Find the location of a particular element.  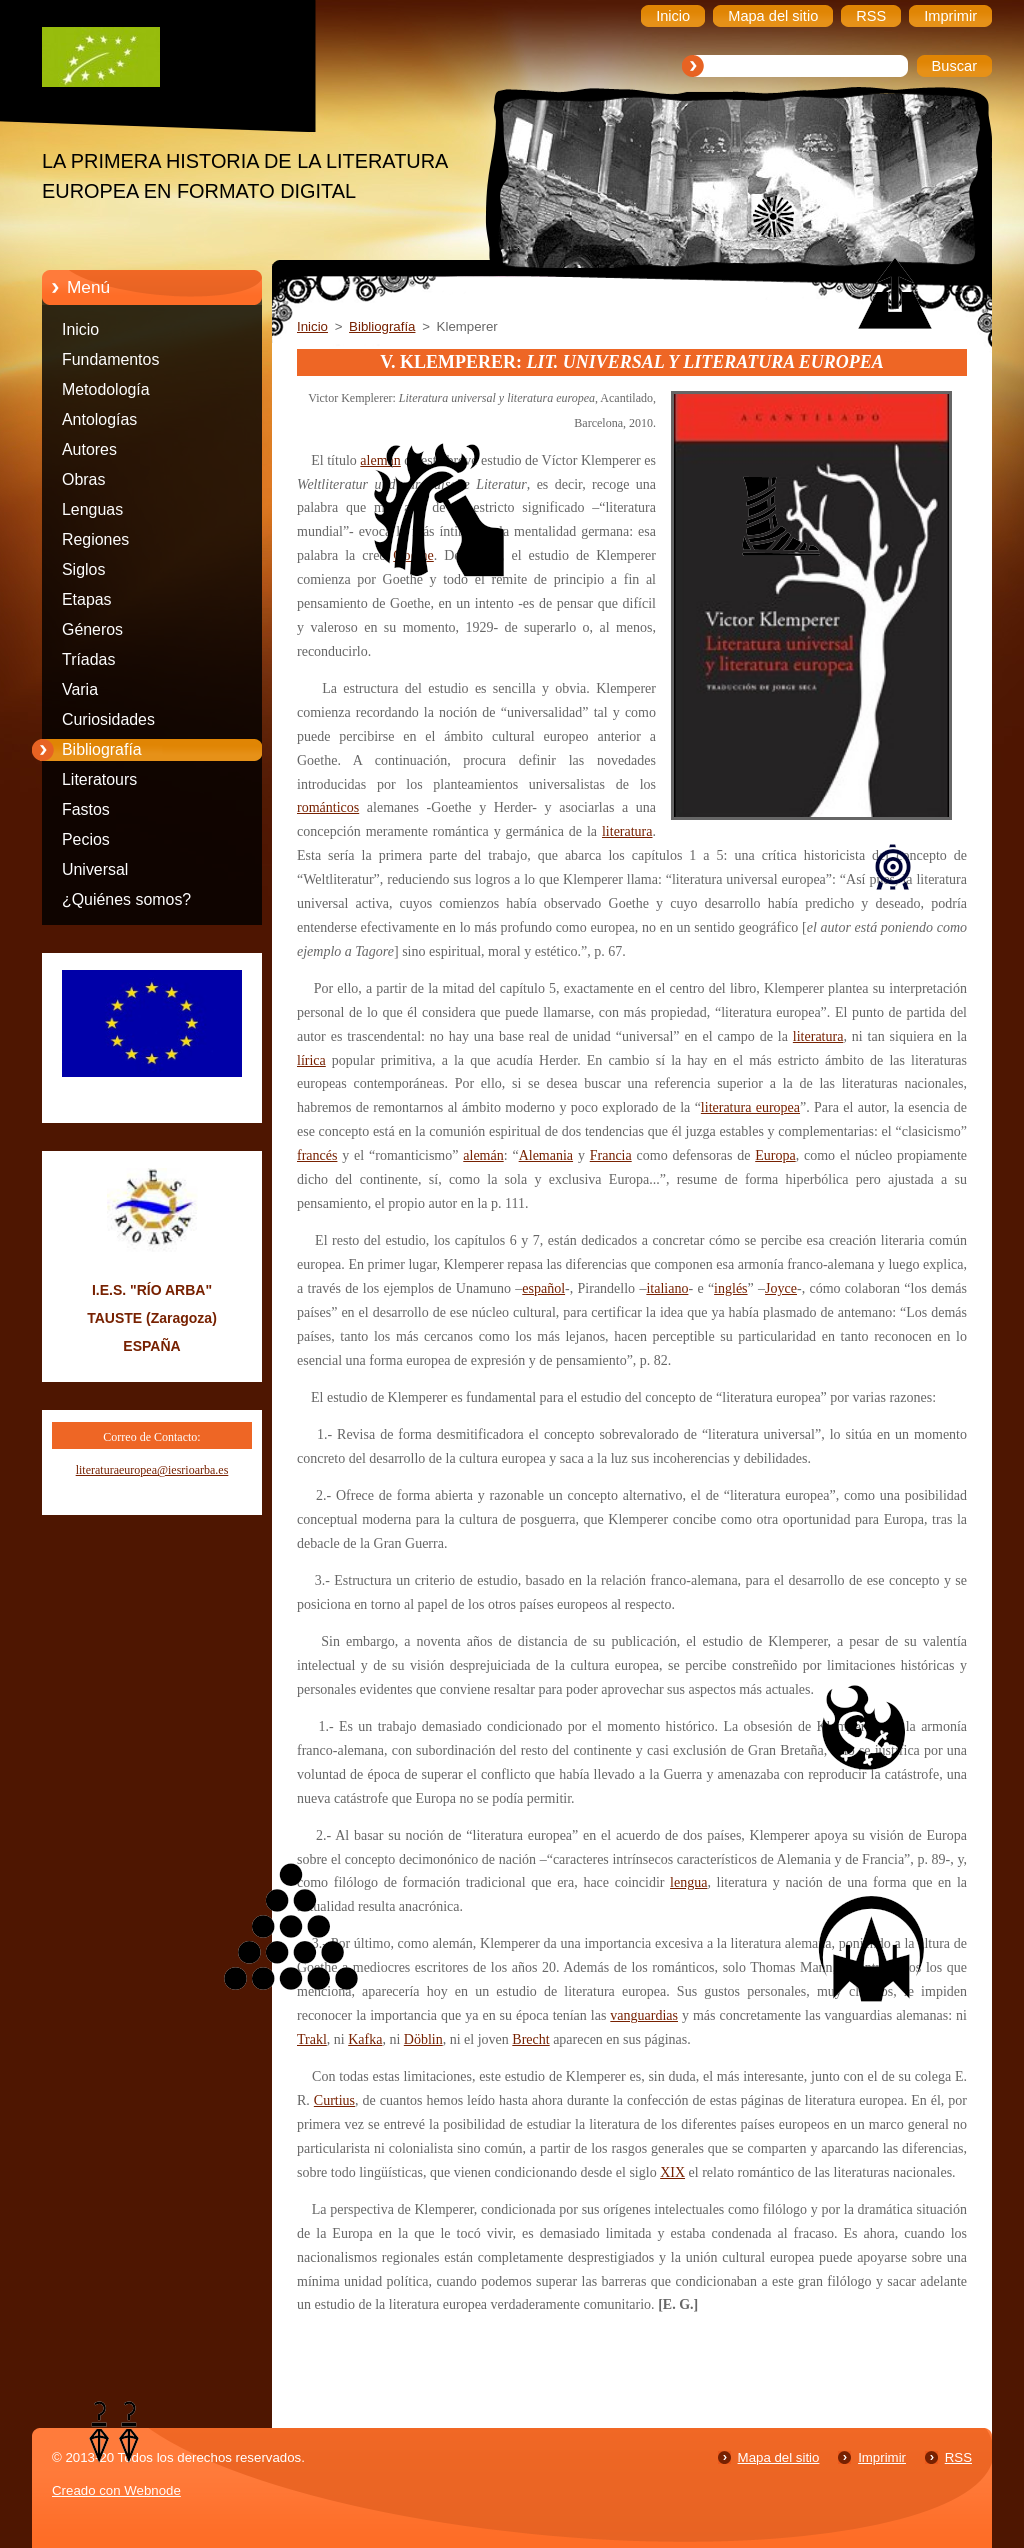

activate forward shield or barrier is located at coordinates (871, 1948).